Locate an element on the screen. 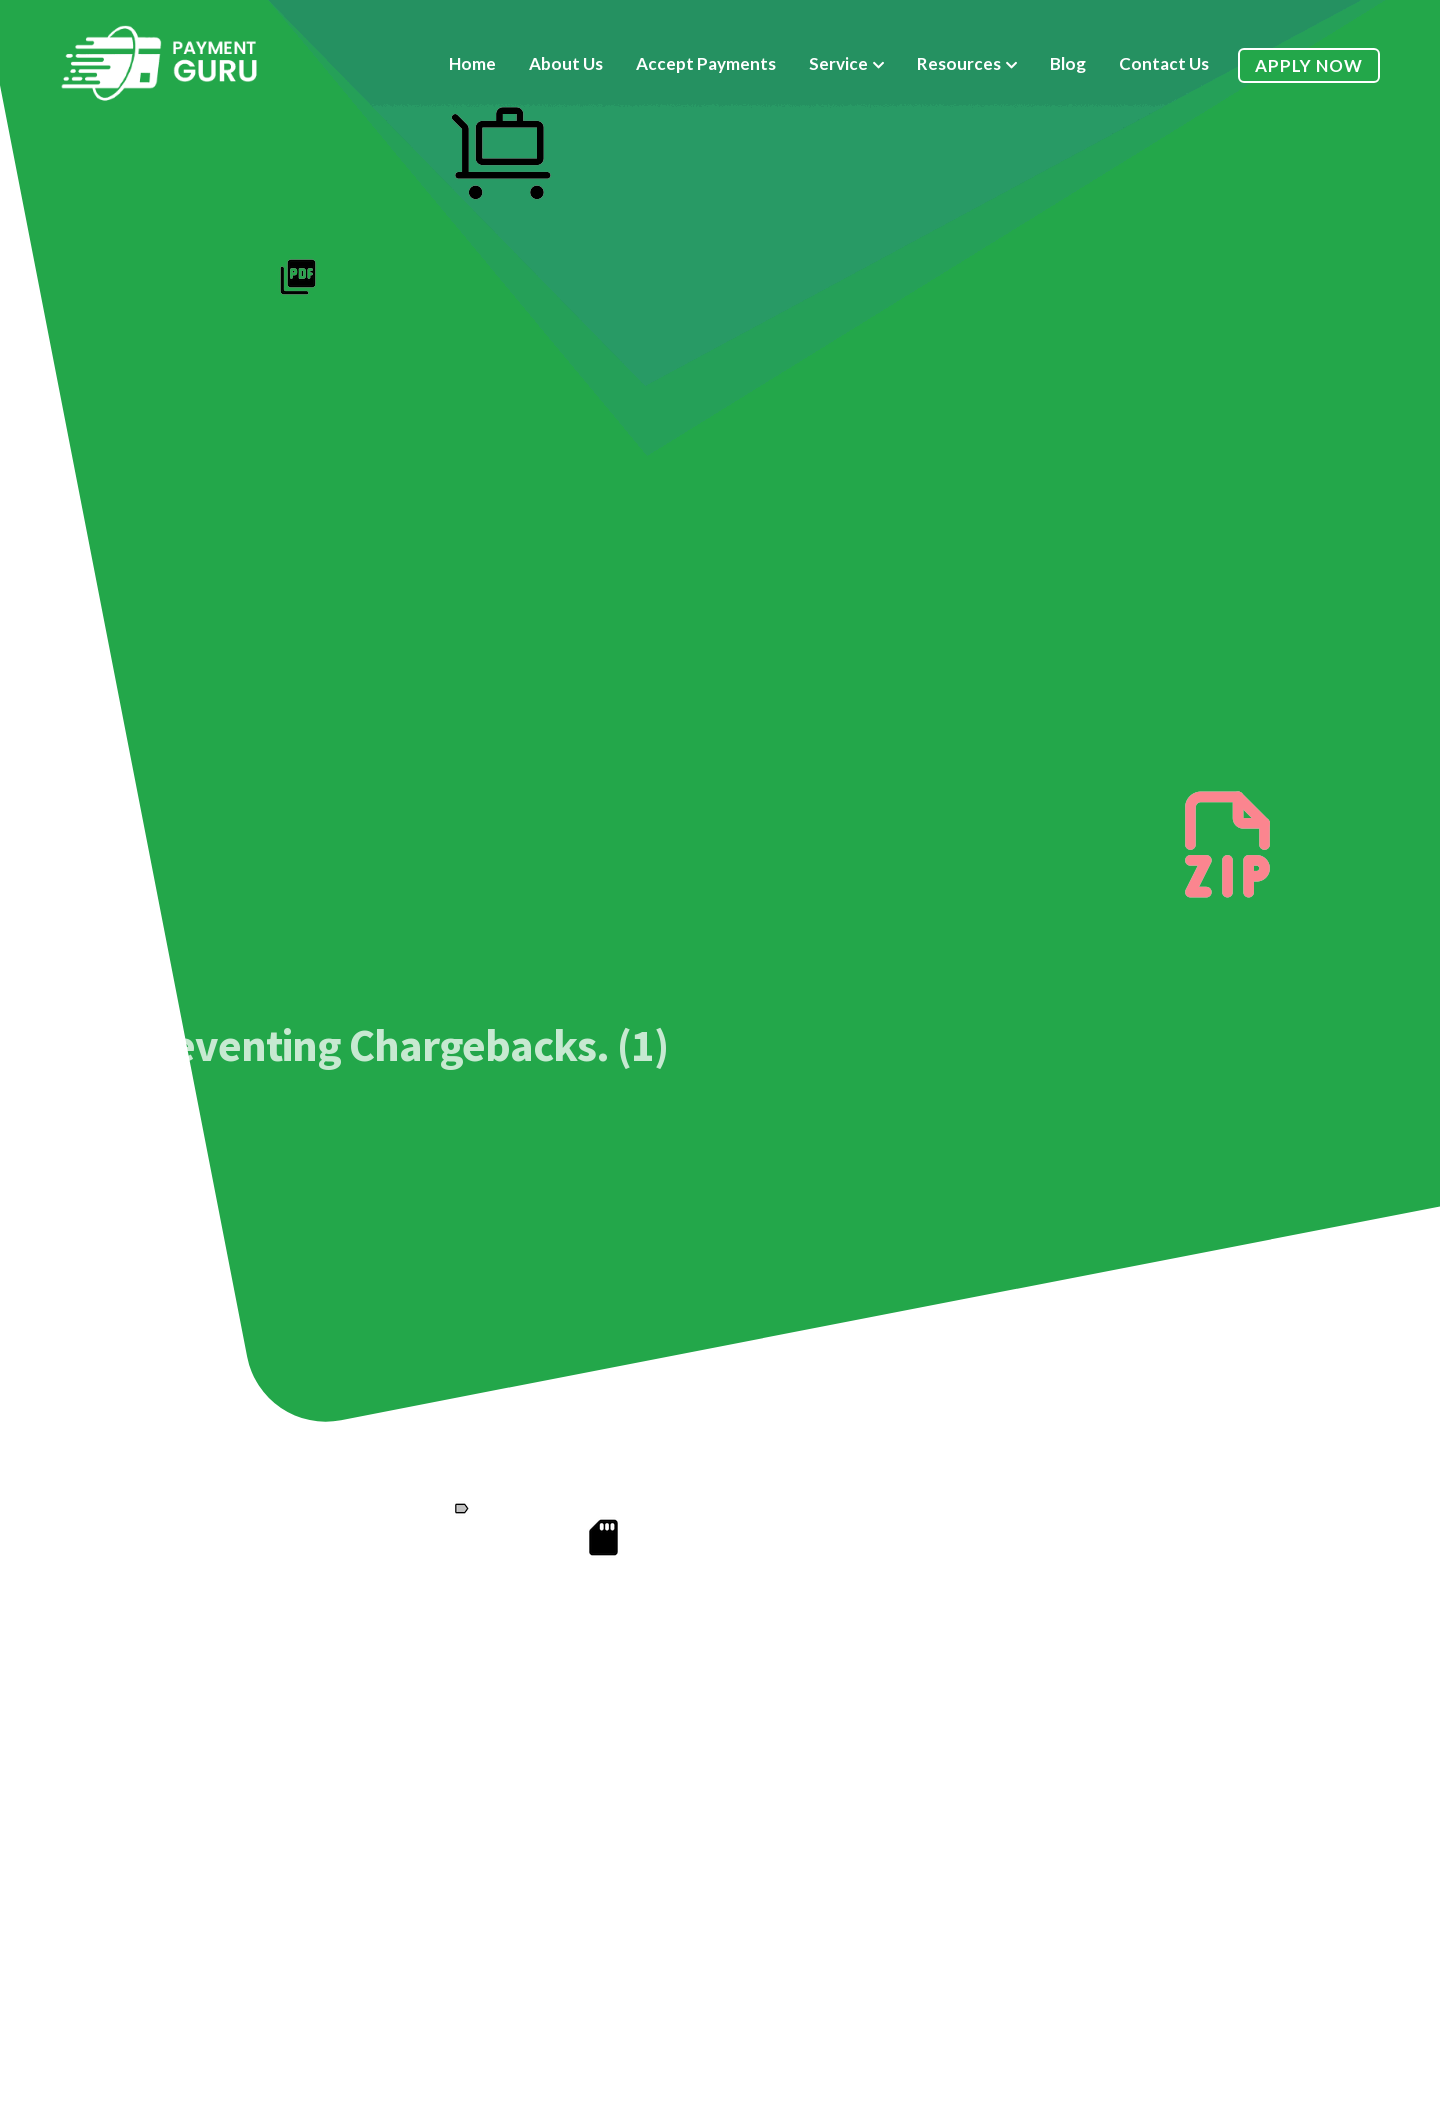 The image size is (1440, 2120). access external storage or sd card is located at coordinates (603, 1537).